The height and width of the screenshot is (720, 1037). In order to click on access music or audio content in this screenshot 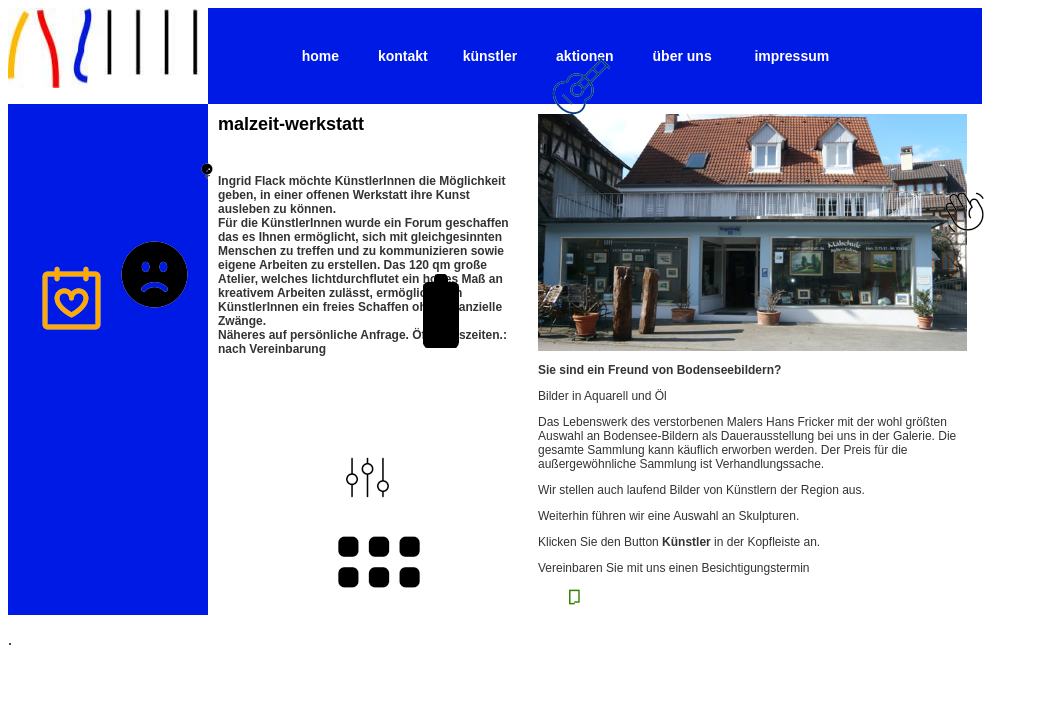, I will do `click(581, 86)`.